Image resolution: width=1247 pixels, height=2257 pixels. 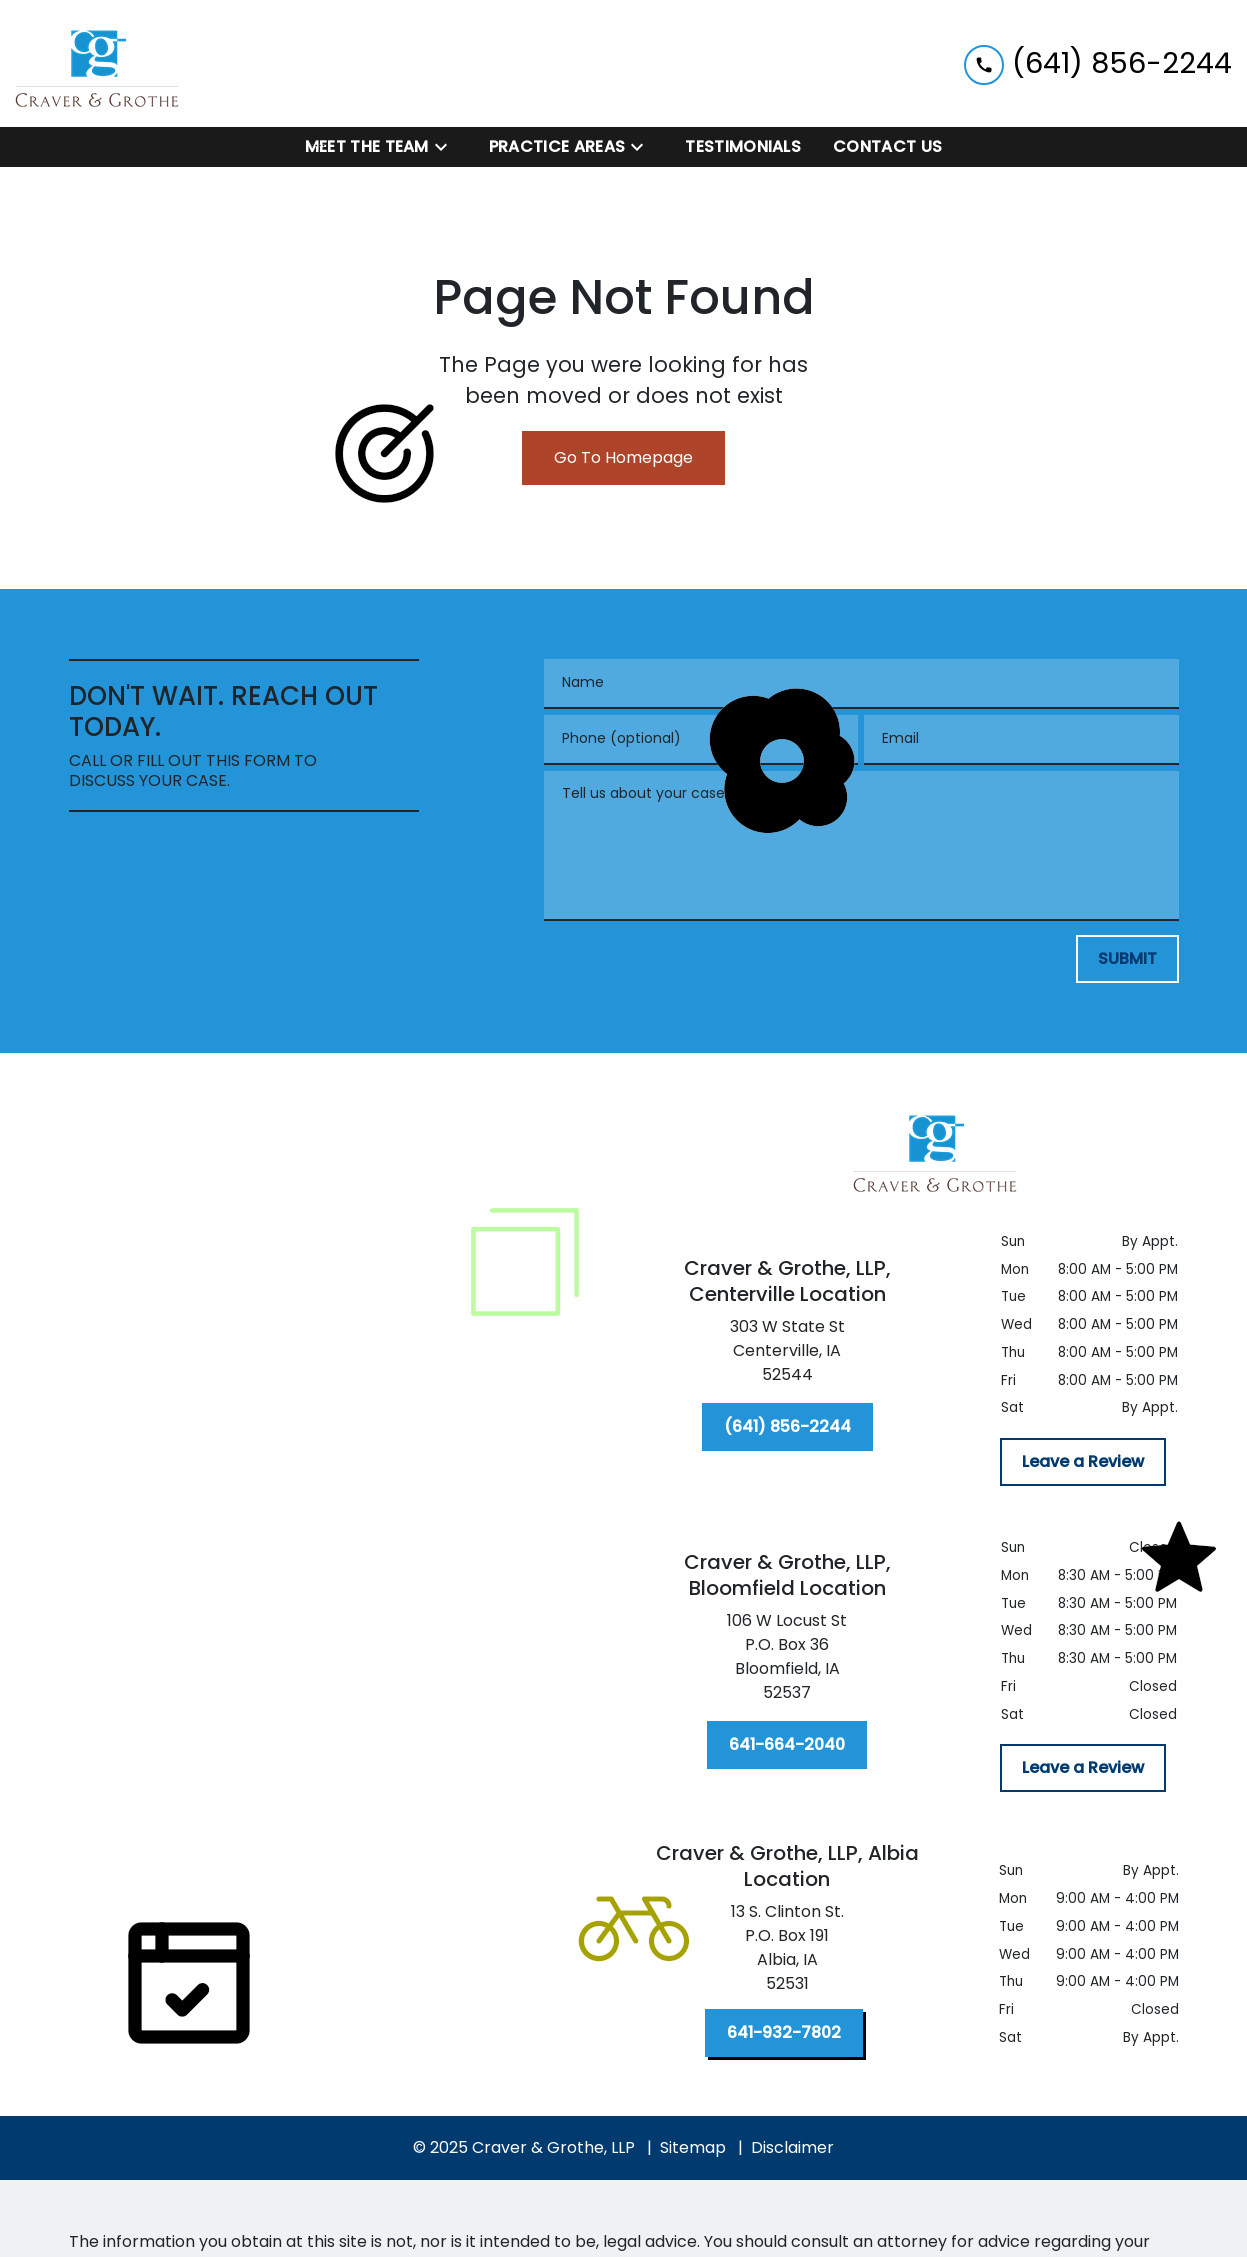 I want to click on access bike rental or cycling options, so click(x=634, y=1927).